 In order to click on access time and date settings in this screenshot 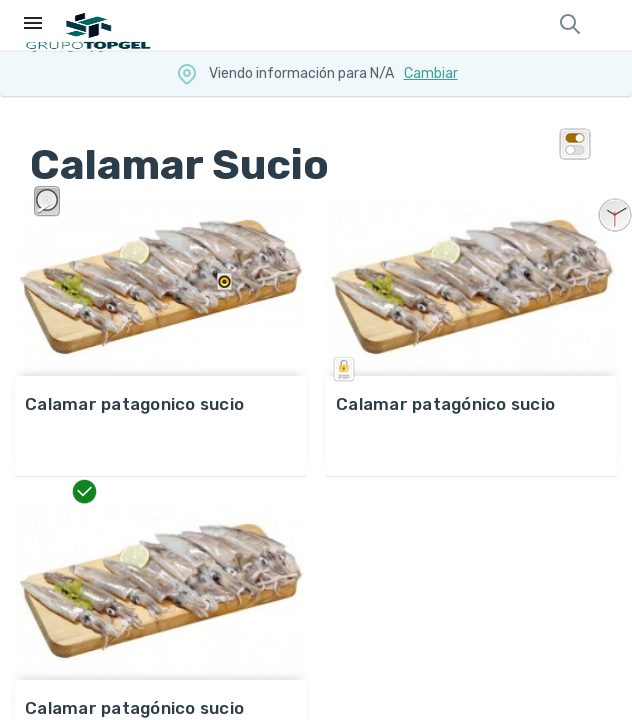, I will do `click(615, 215)`.